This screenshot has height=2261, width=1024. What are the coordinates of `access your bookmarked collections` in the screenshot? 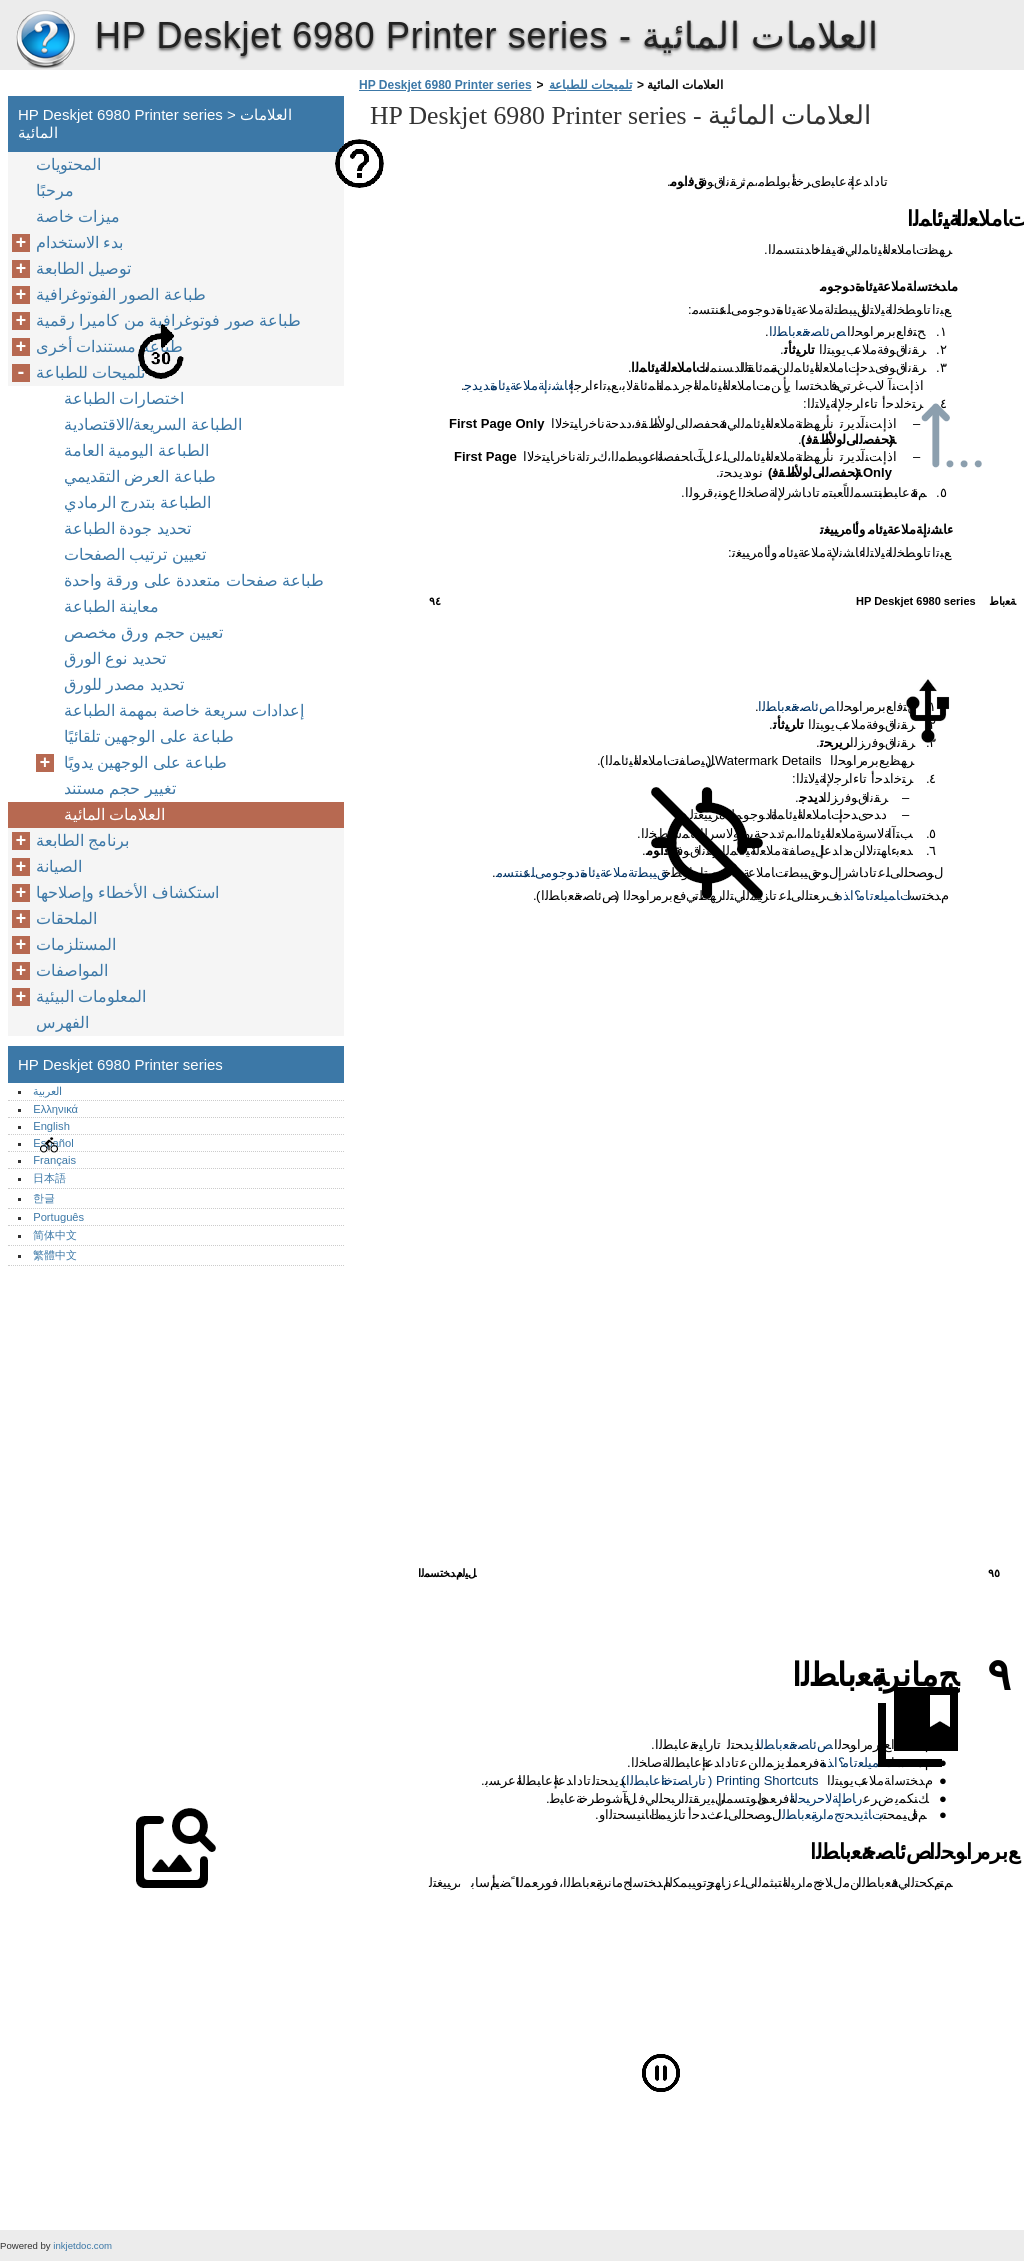 It's located at (918, 1727).